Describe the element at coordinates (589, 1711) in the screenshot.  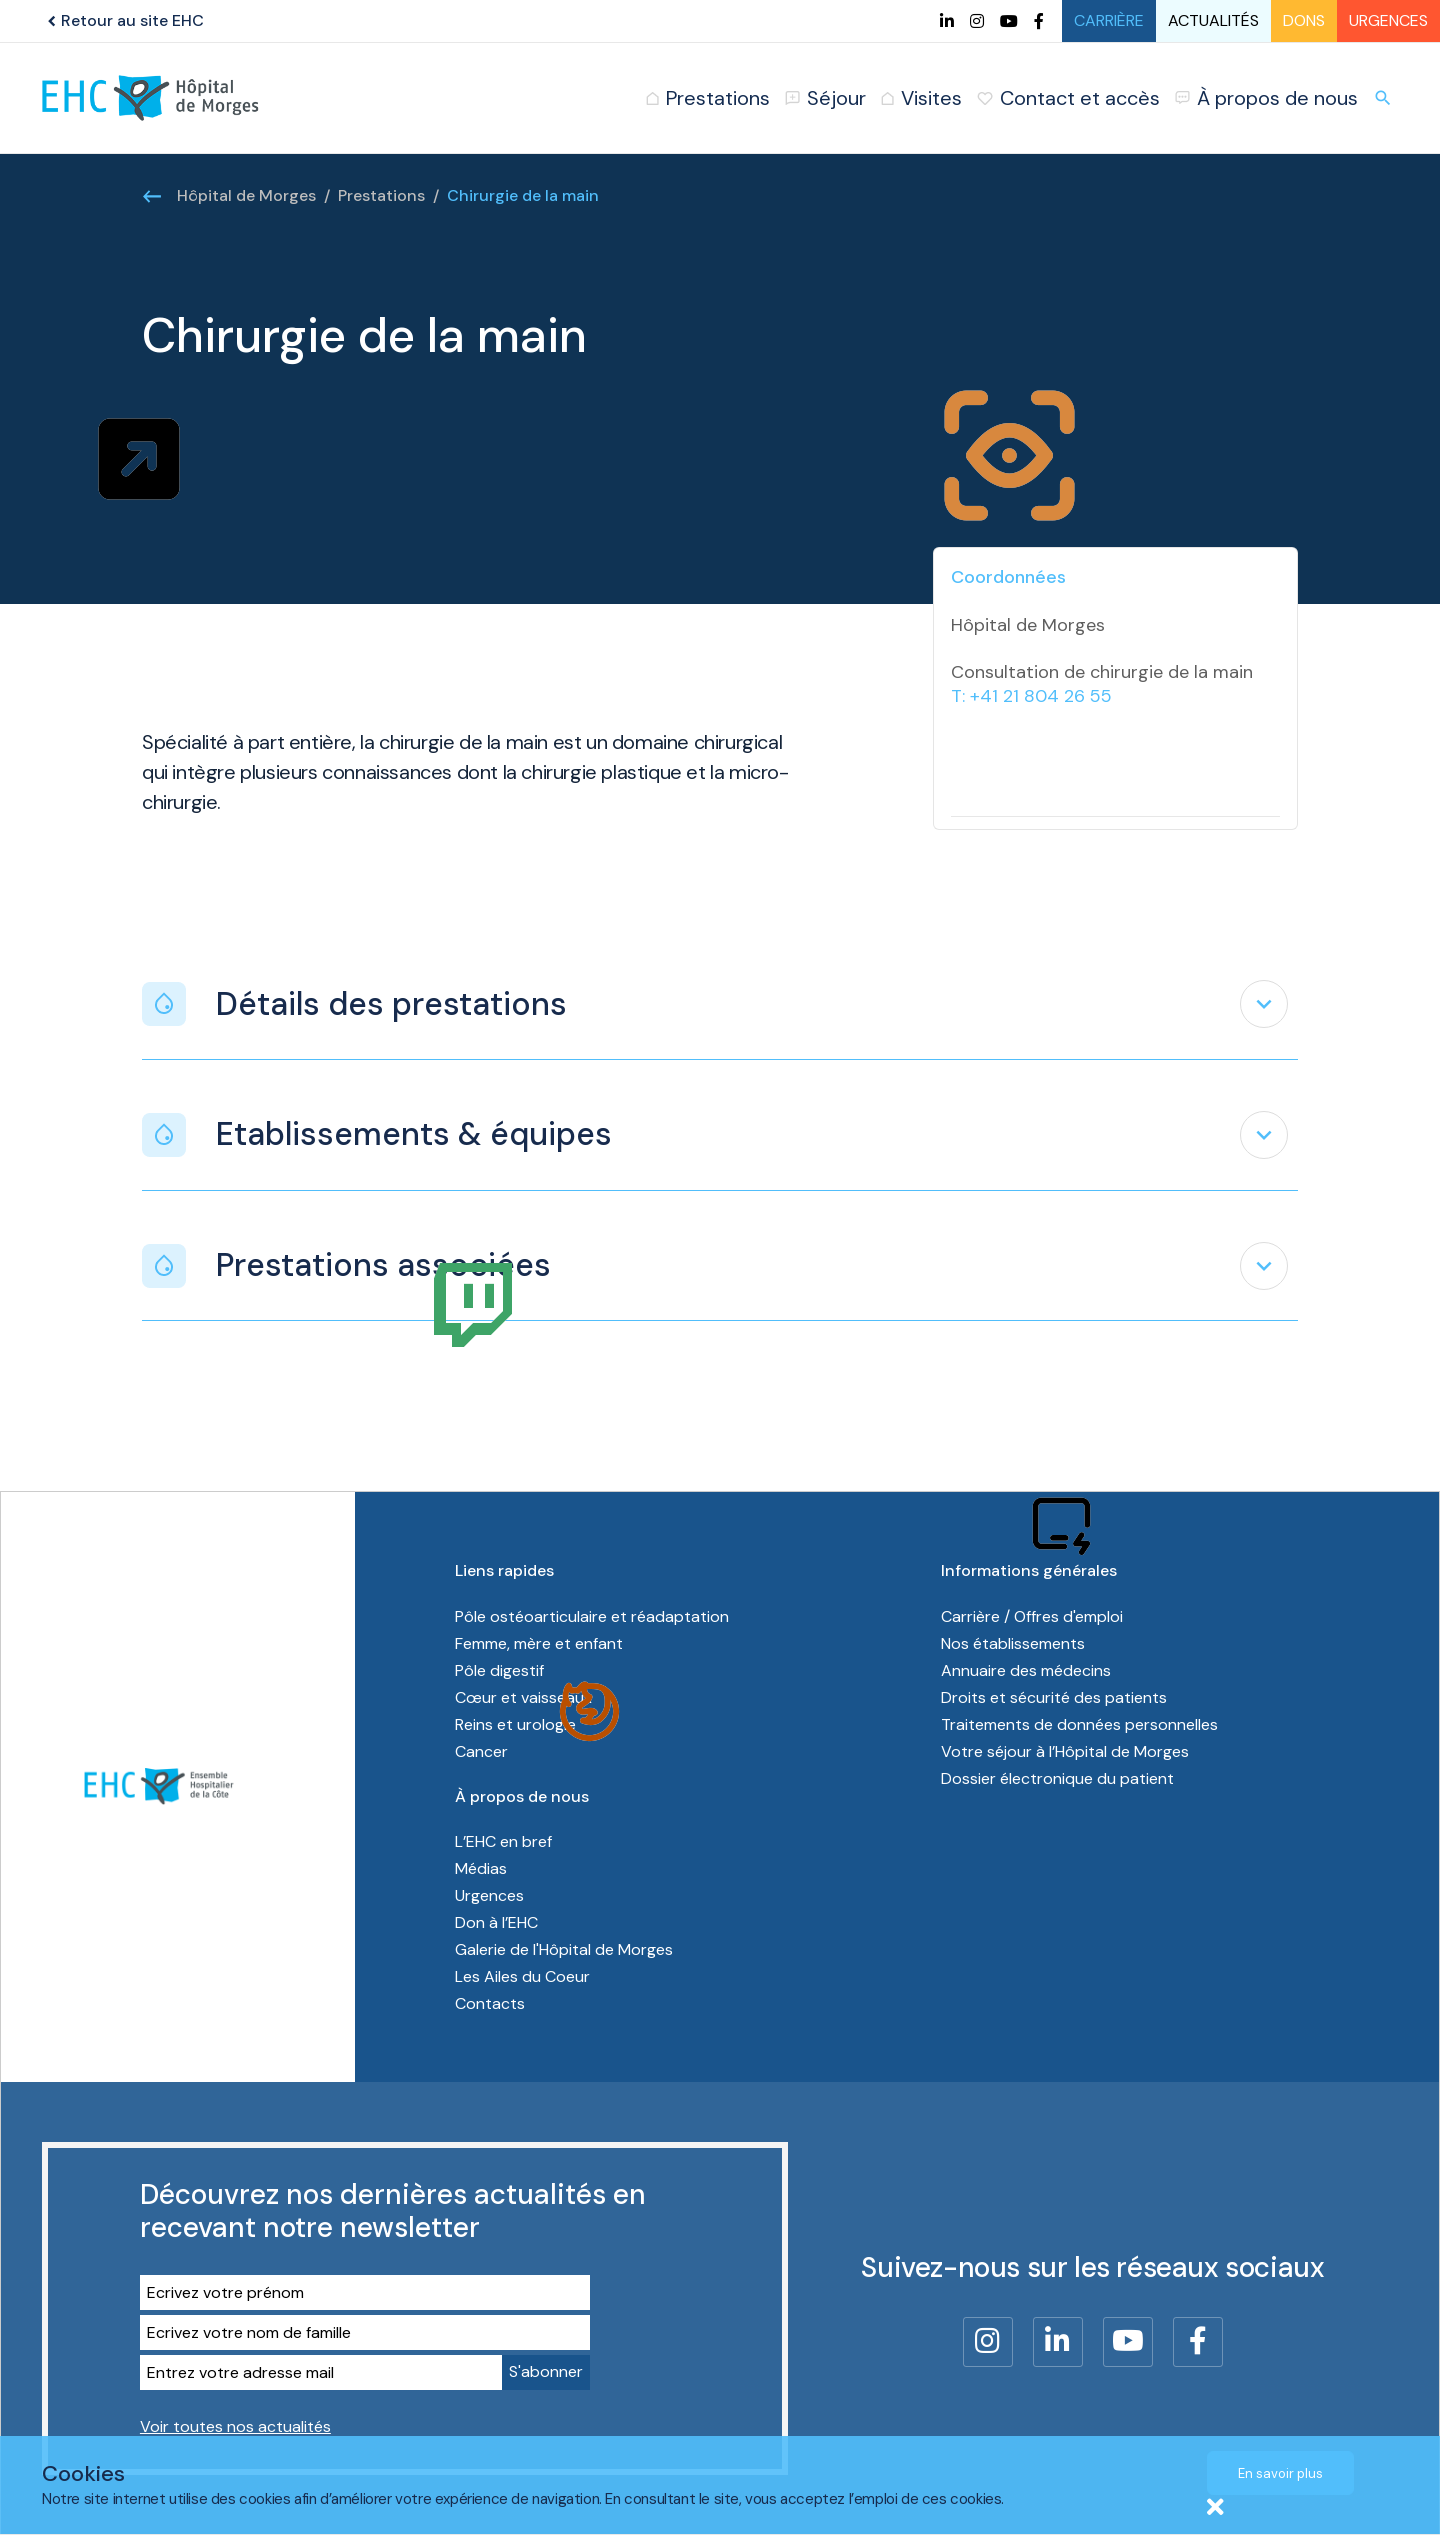
I see `open link in Firefox browser` at that location.